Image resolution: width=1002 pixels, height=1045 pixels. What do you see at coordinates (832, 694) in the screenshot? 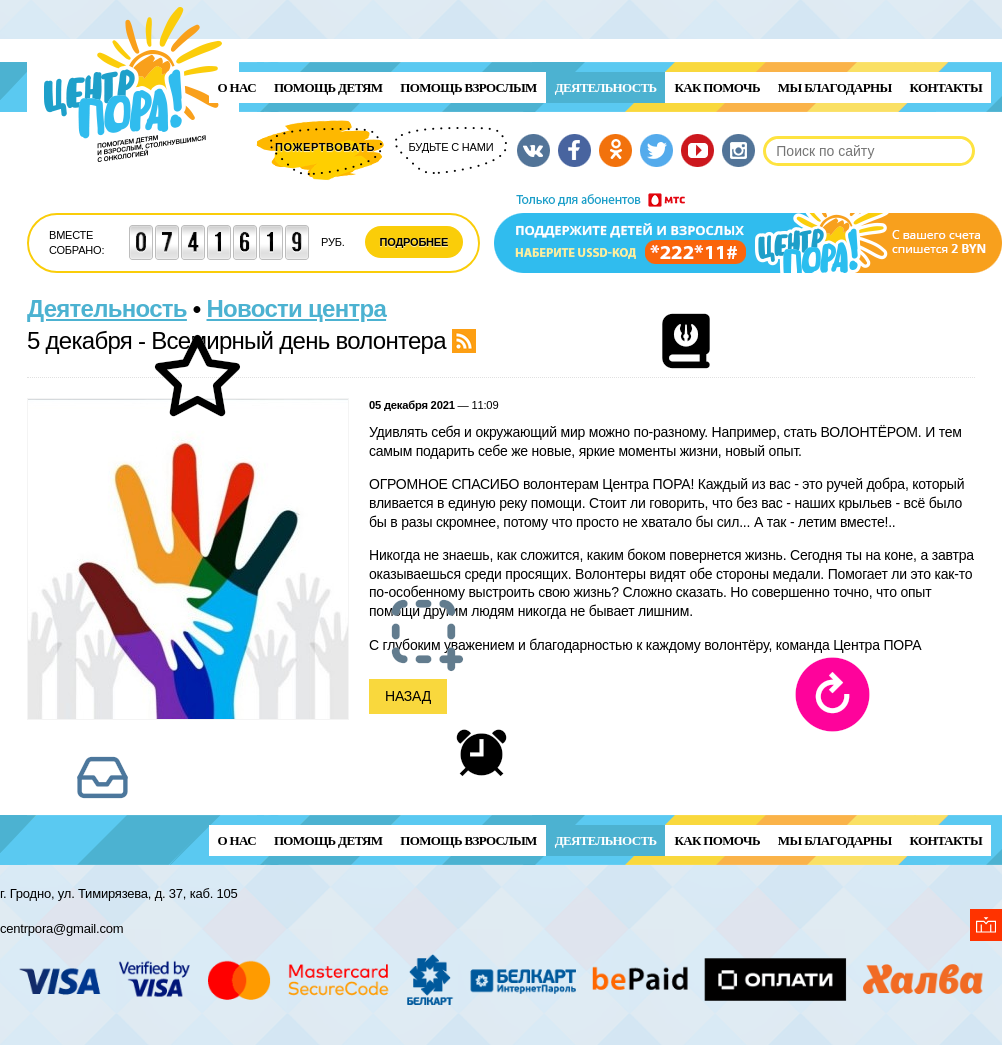
I see `refresh or reload content` at bounding box center [832, 694].